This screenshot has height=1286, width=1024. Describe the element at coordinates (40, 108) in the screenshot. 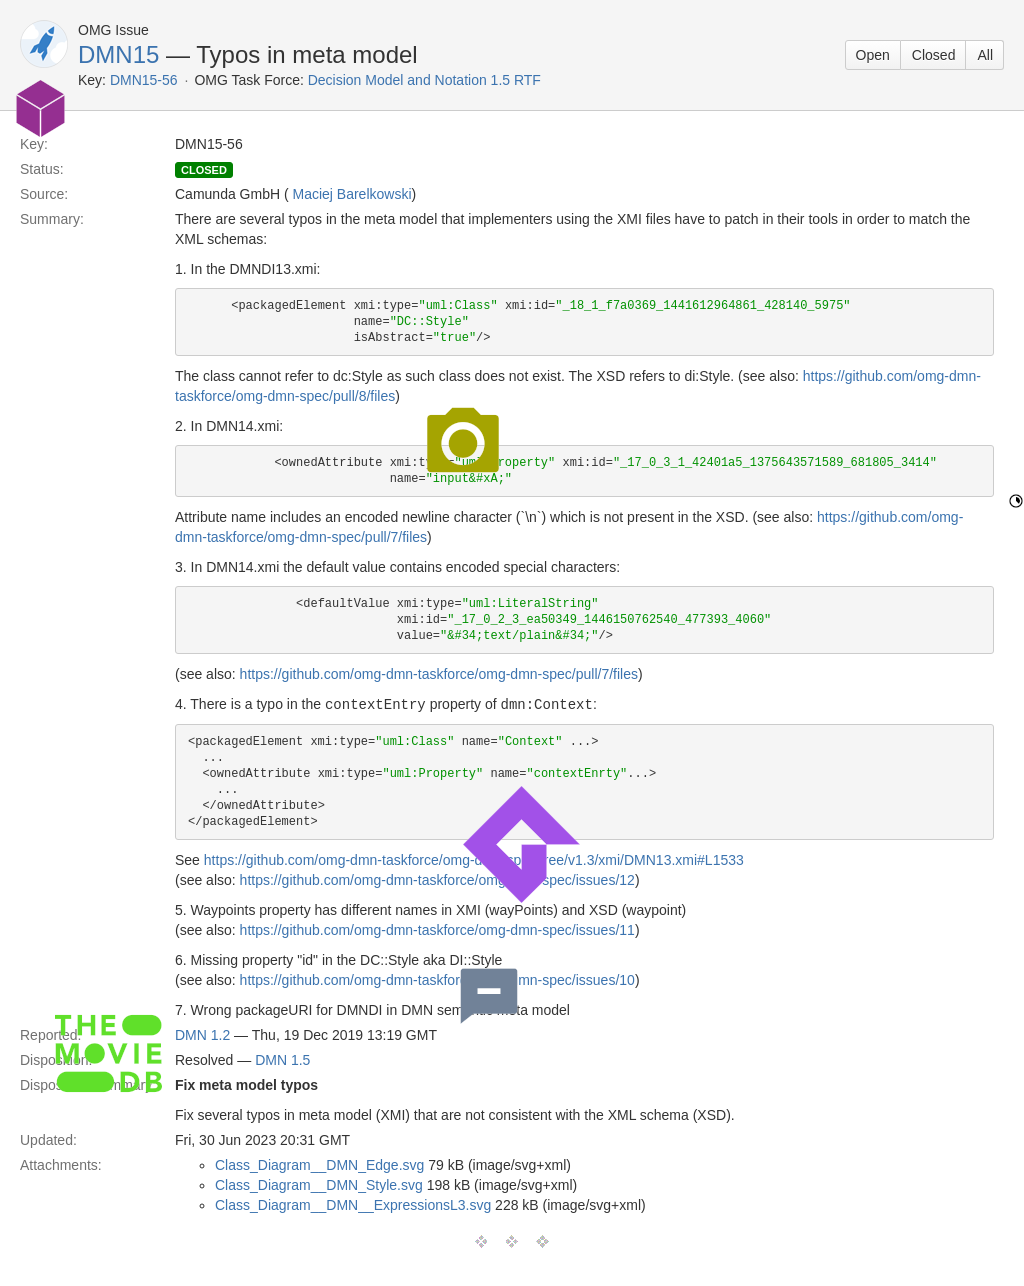

I see `open the Task app` at that location.